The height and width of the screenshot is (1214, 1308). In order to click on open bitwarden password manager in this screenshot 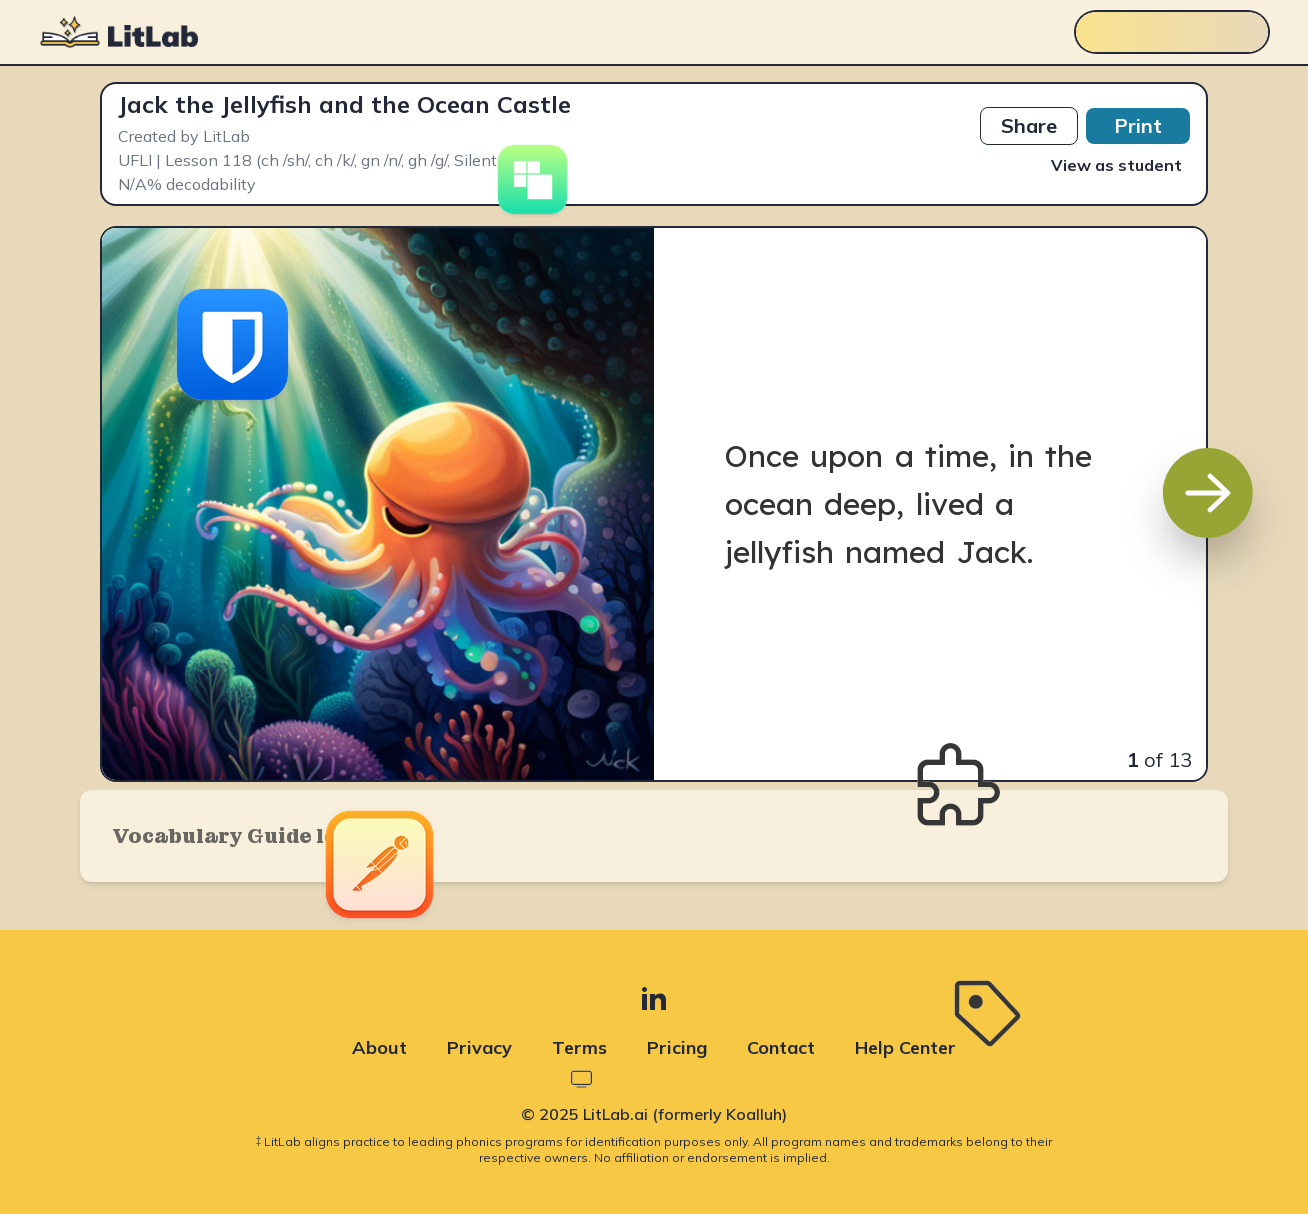, I will do `click(232, 344)`.